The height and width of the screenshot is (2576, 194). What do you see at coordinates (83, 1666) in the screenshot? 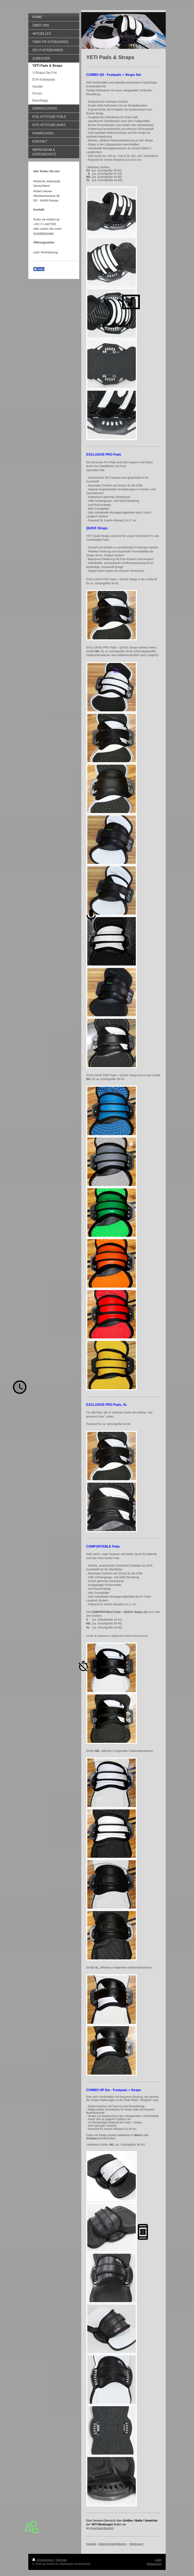
I see `timer is disabled or off` at bounding box center [83, 1666].